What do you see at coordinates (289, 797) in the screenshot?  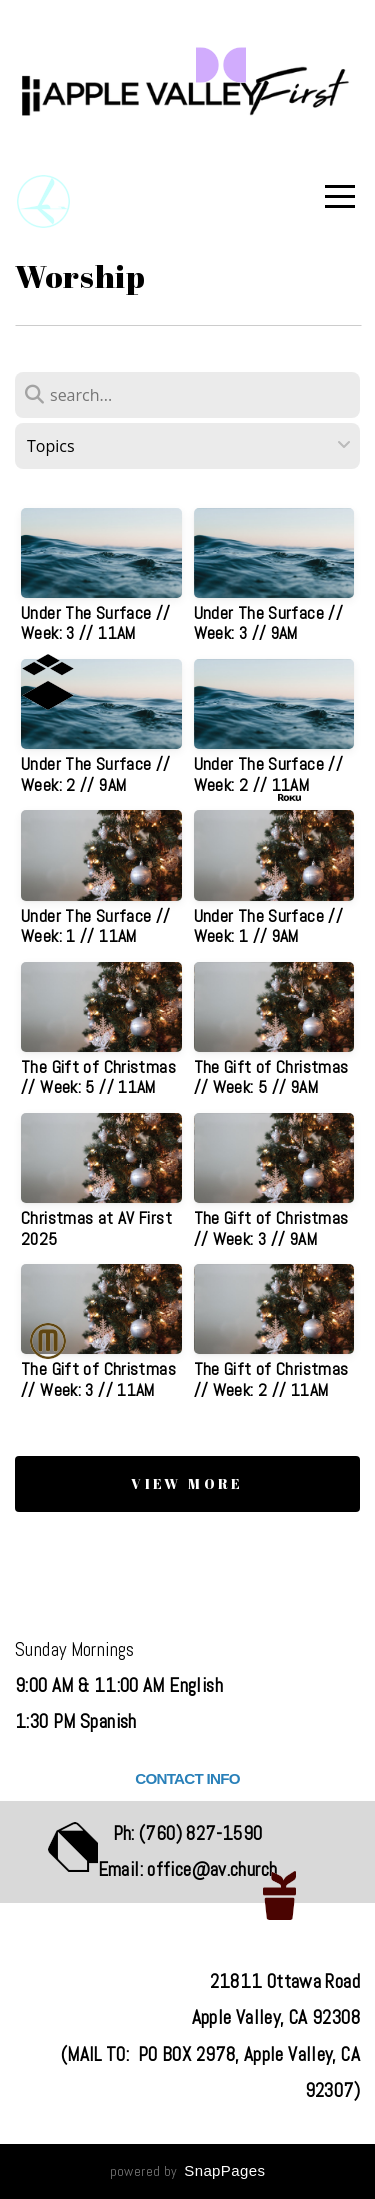 I see `open the Roku app` at bounding box center [289, 797].